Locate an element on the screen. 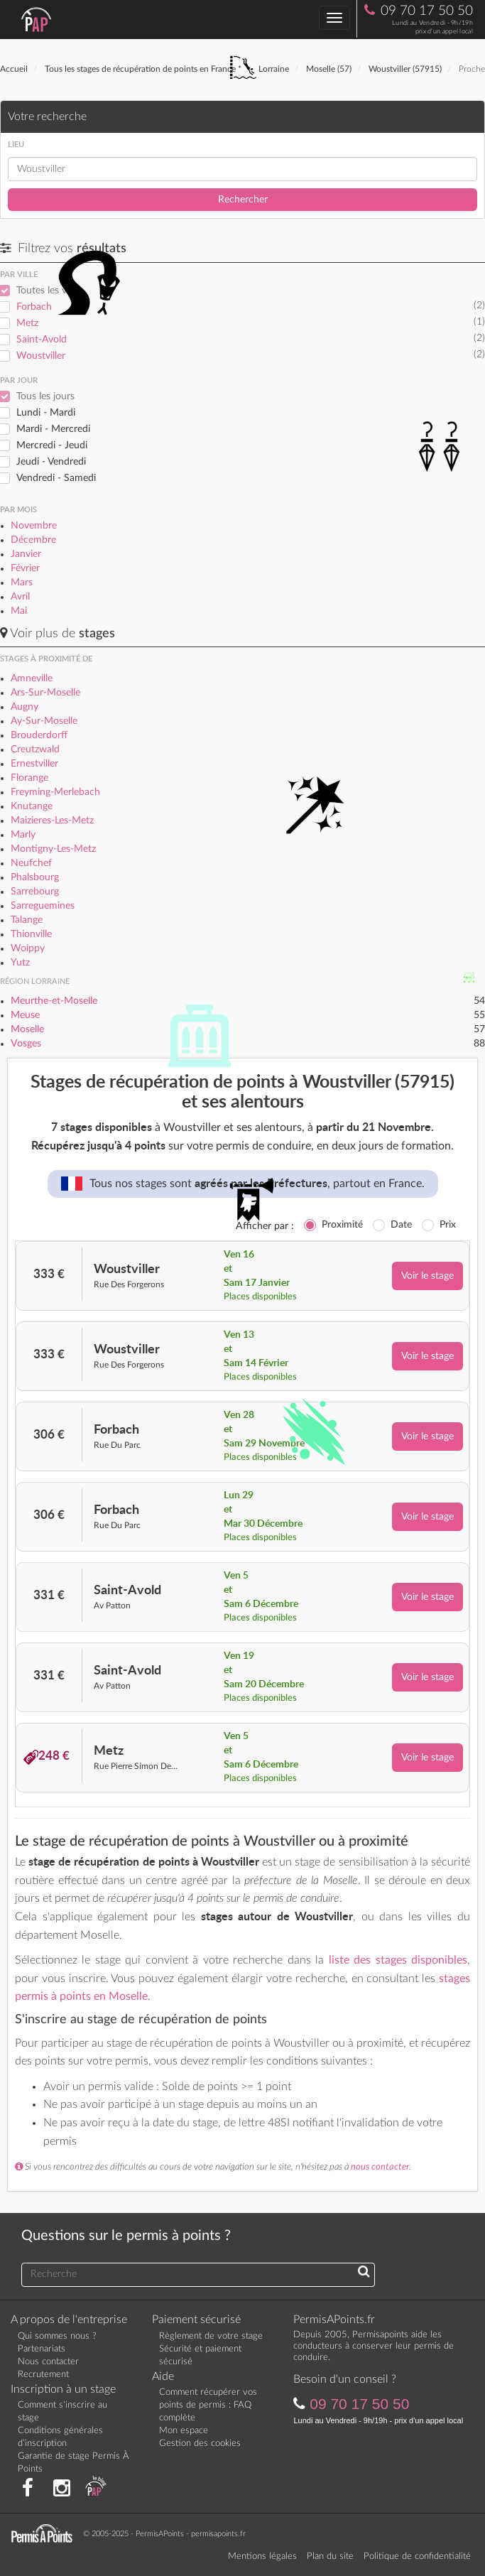 This screenshot has width=485, height=2576. access swimming pool or diving activities is located at coordinates (243, 66).